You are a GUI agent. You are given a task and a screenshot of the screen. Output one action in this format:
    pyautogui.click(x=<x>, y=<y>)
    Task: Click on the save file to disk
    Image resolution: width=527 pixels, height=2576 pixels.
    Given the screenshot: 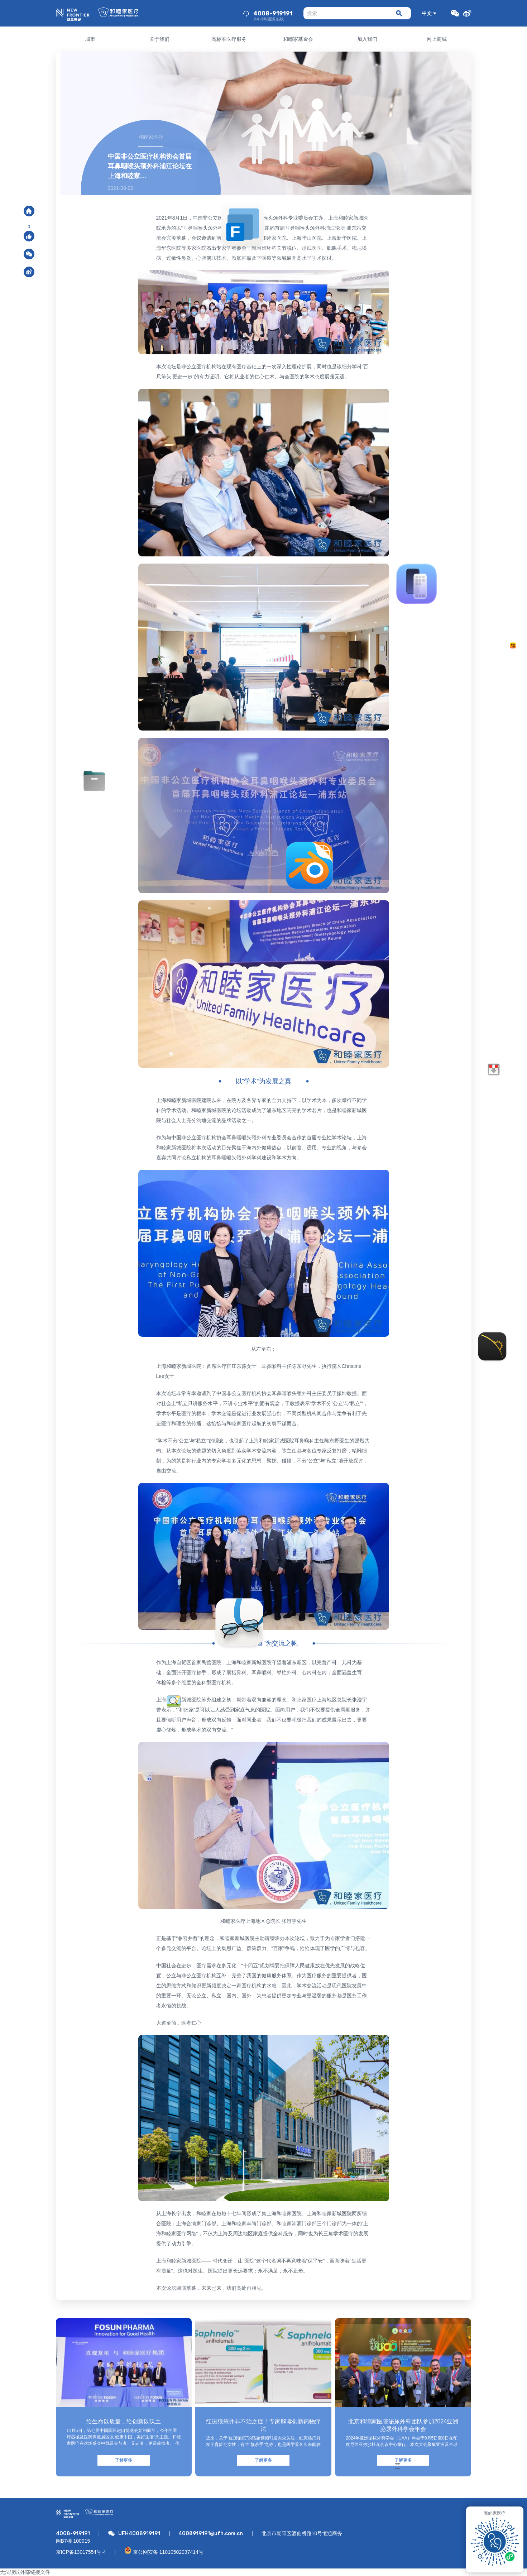 What is the action you would take?
    pyautogui.click(x=397, y=2466)
    